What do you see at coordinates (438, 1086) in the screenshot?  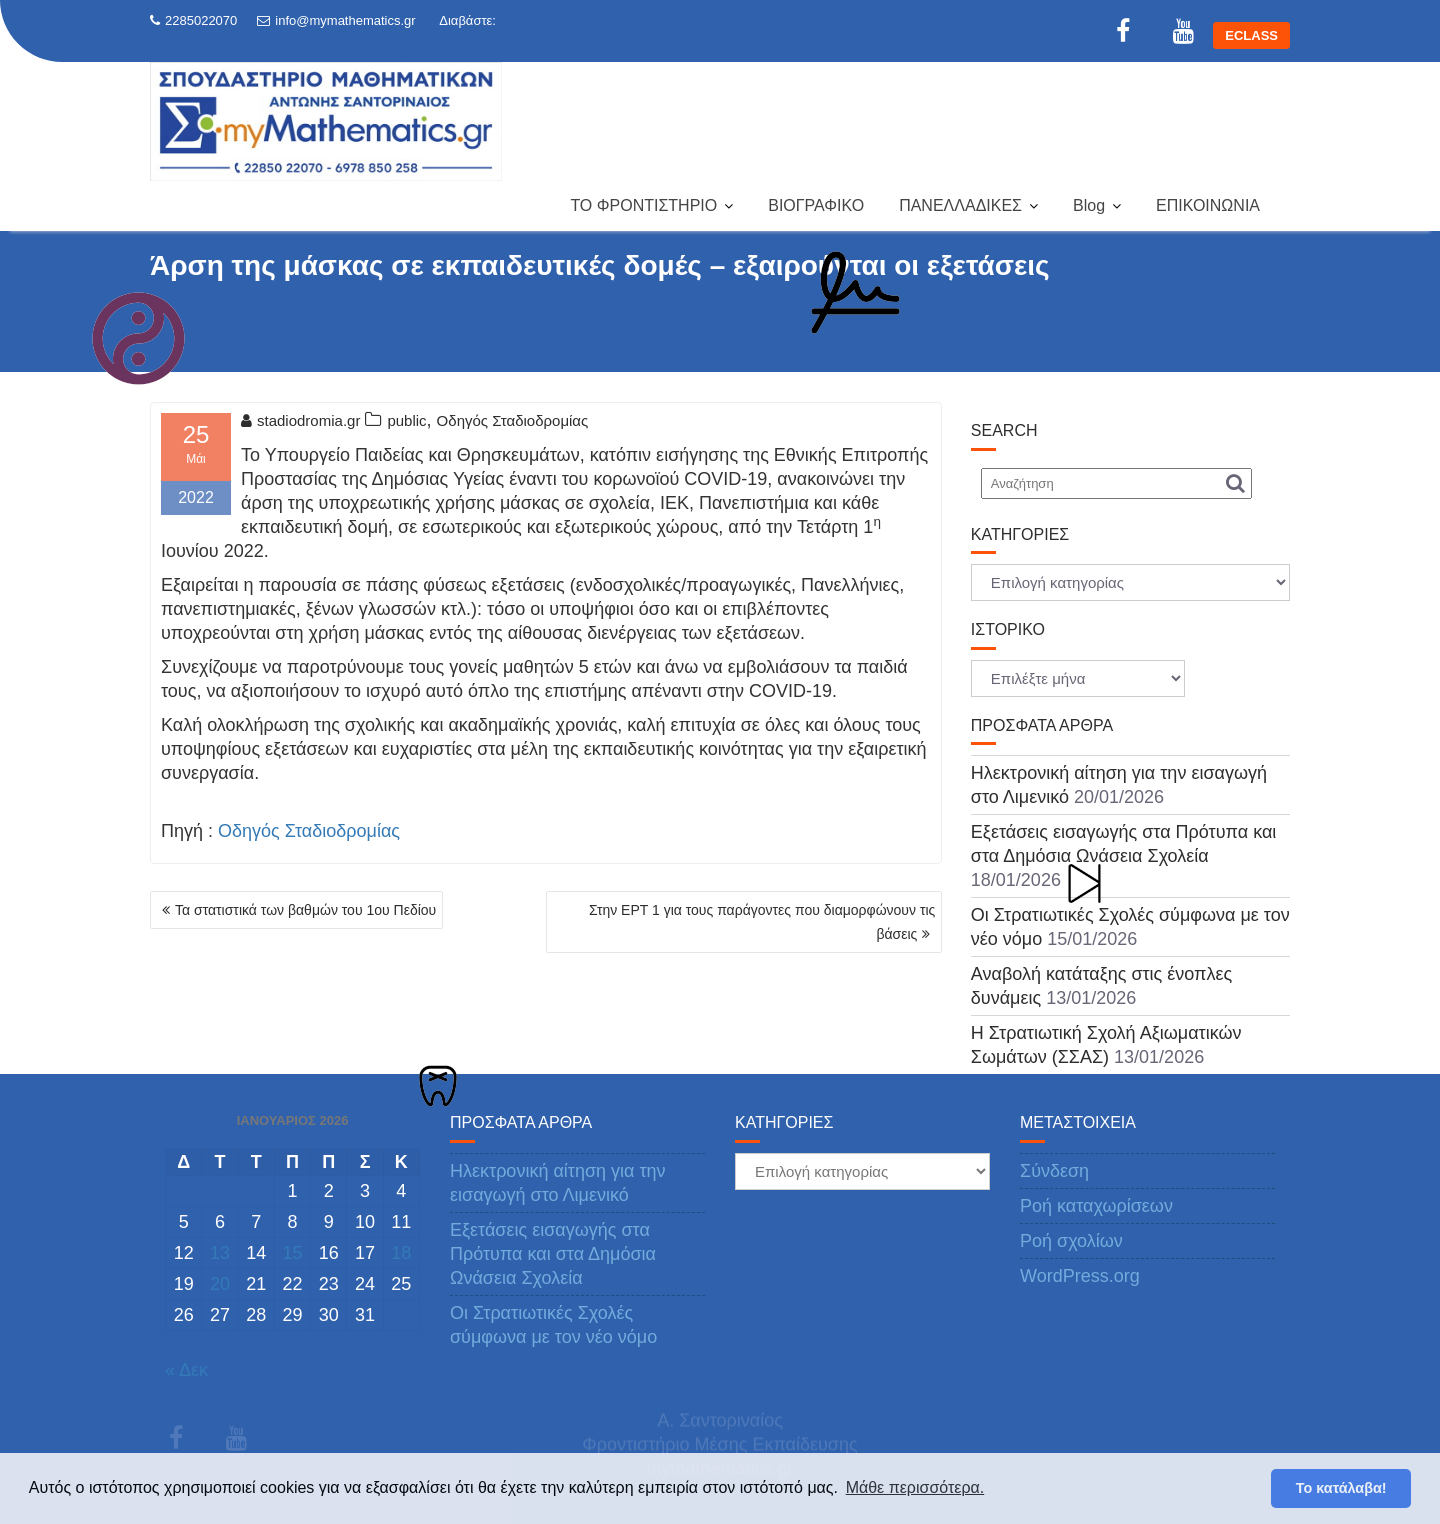 I see `access dental or oral health features` at bounding box center [438, 1086].